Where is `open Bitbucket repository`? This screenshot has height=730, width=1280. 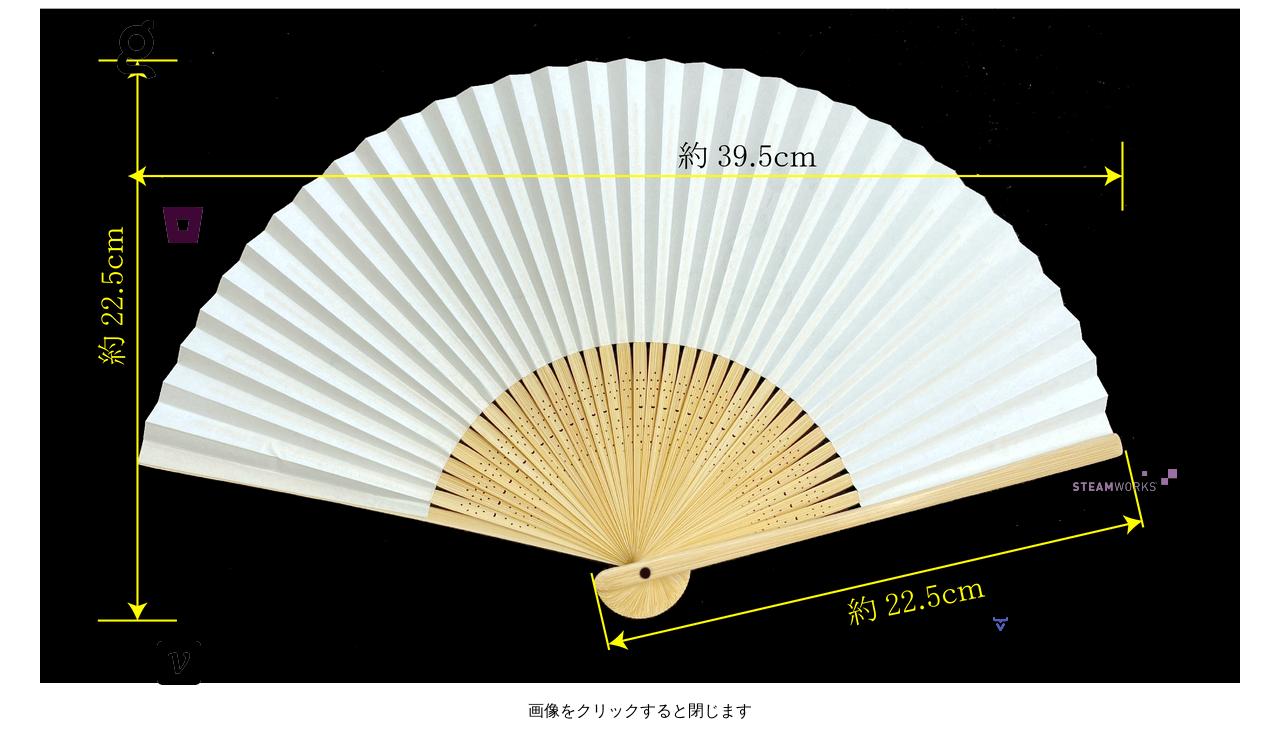
open Bitbucket repository is located at coordinates (183, 225).